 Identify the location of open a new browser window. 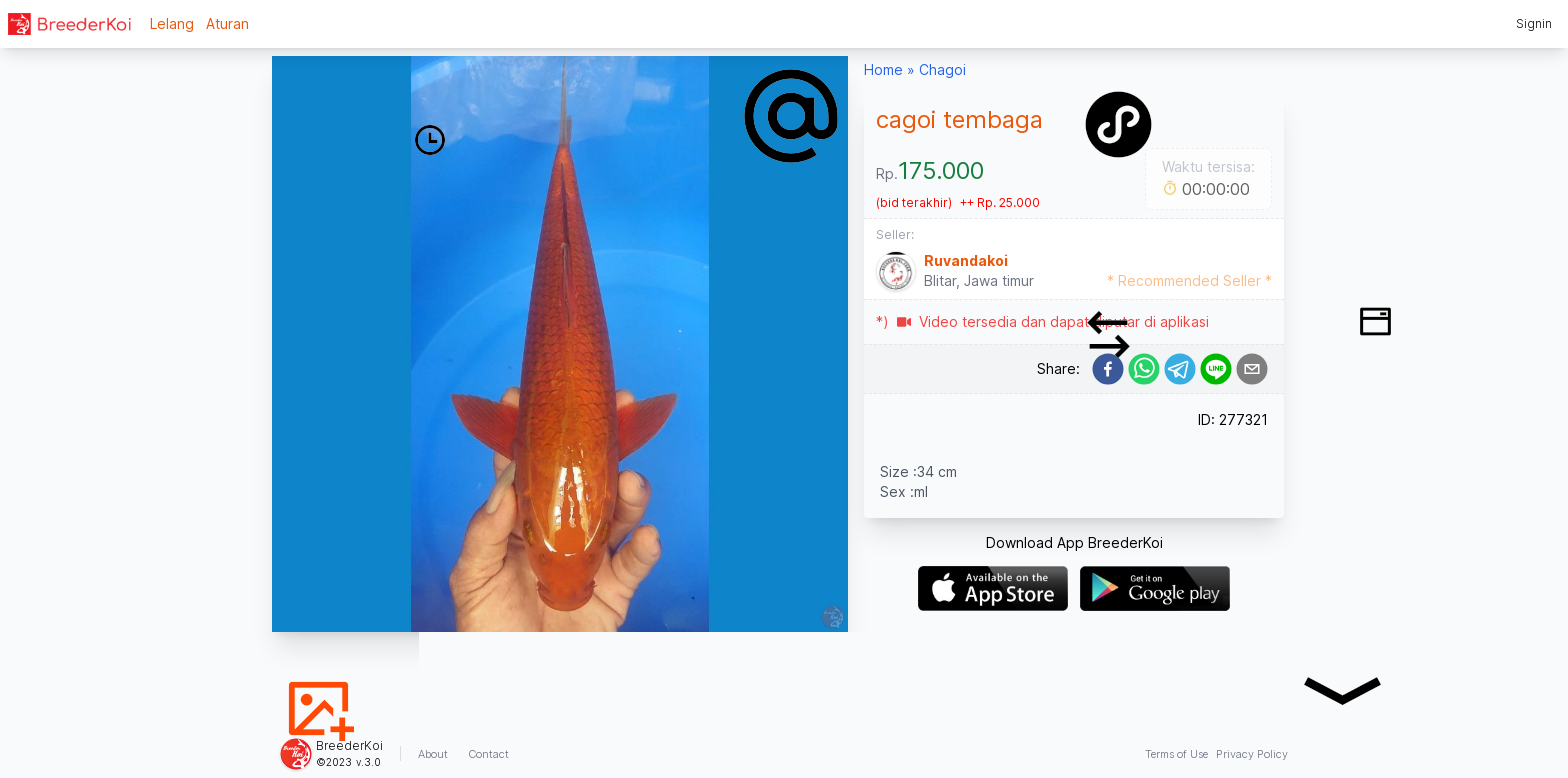
(1375, 321).